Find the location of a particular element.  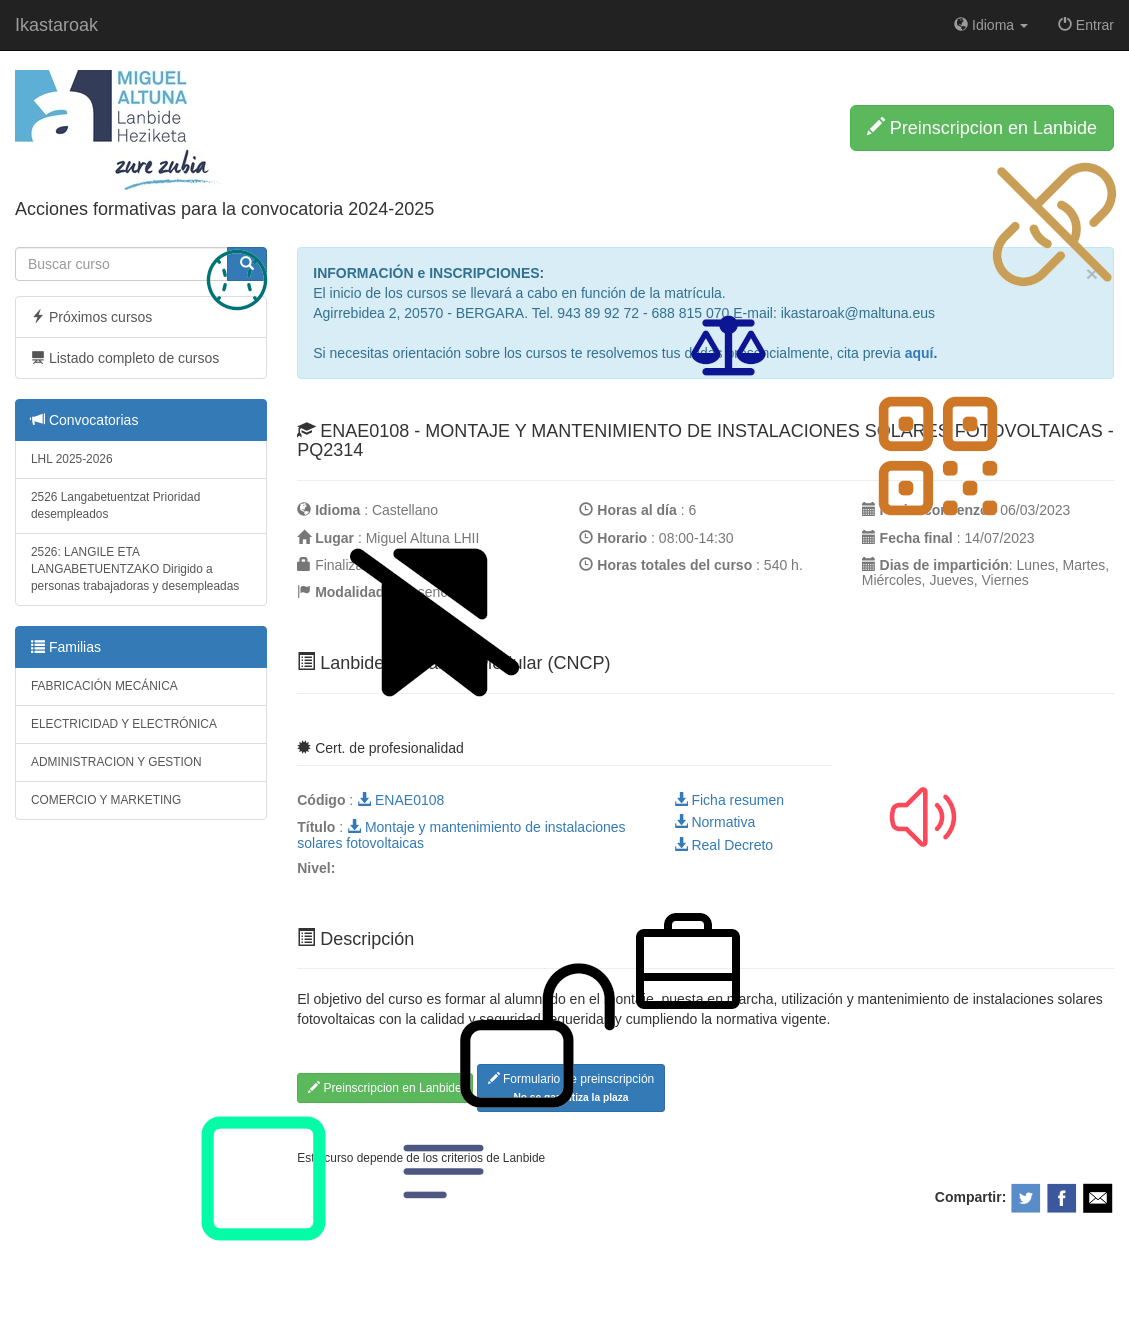

unlocked or unsecured state is located at coordinates (537, 1035).